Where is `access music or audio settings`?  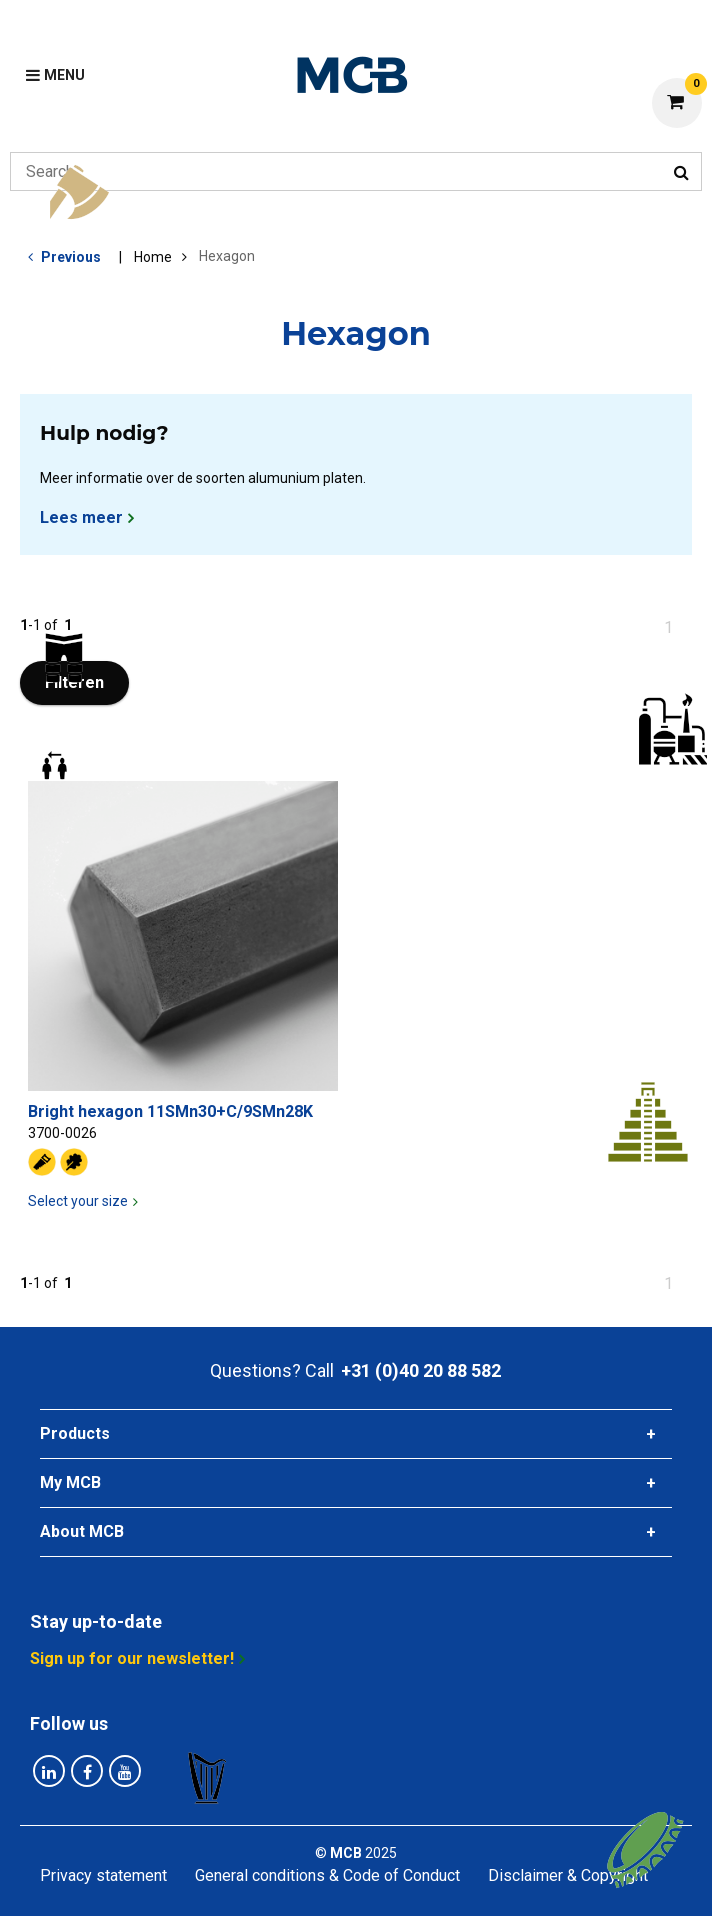
access music or audio settings is located at coordinates (206, 1777).